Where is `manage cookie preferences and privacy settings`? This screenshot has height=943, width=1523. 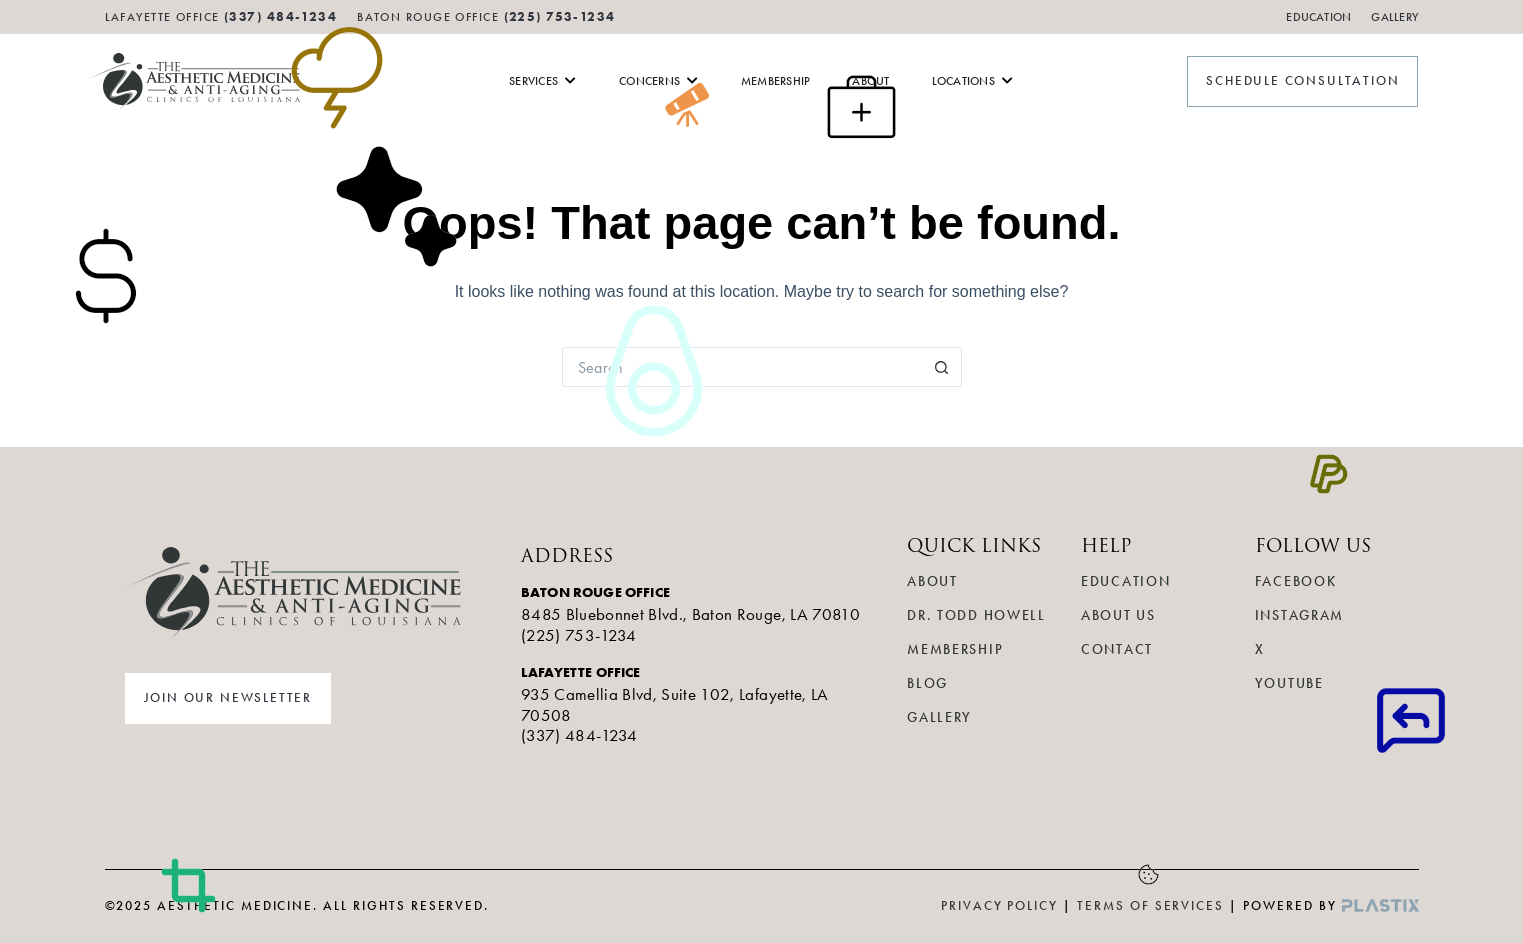 manage cookie preferences and privacy settings is located at coordinates (1148, 874).